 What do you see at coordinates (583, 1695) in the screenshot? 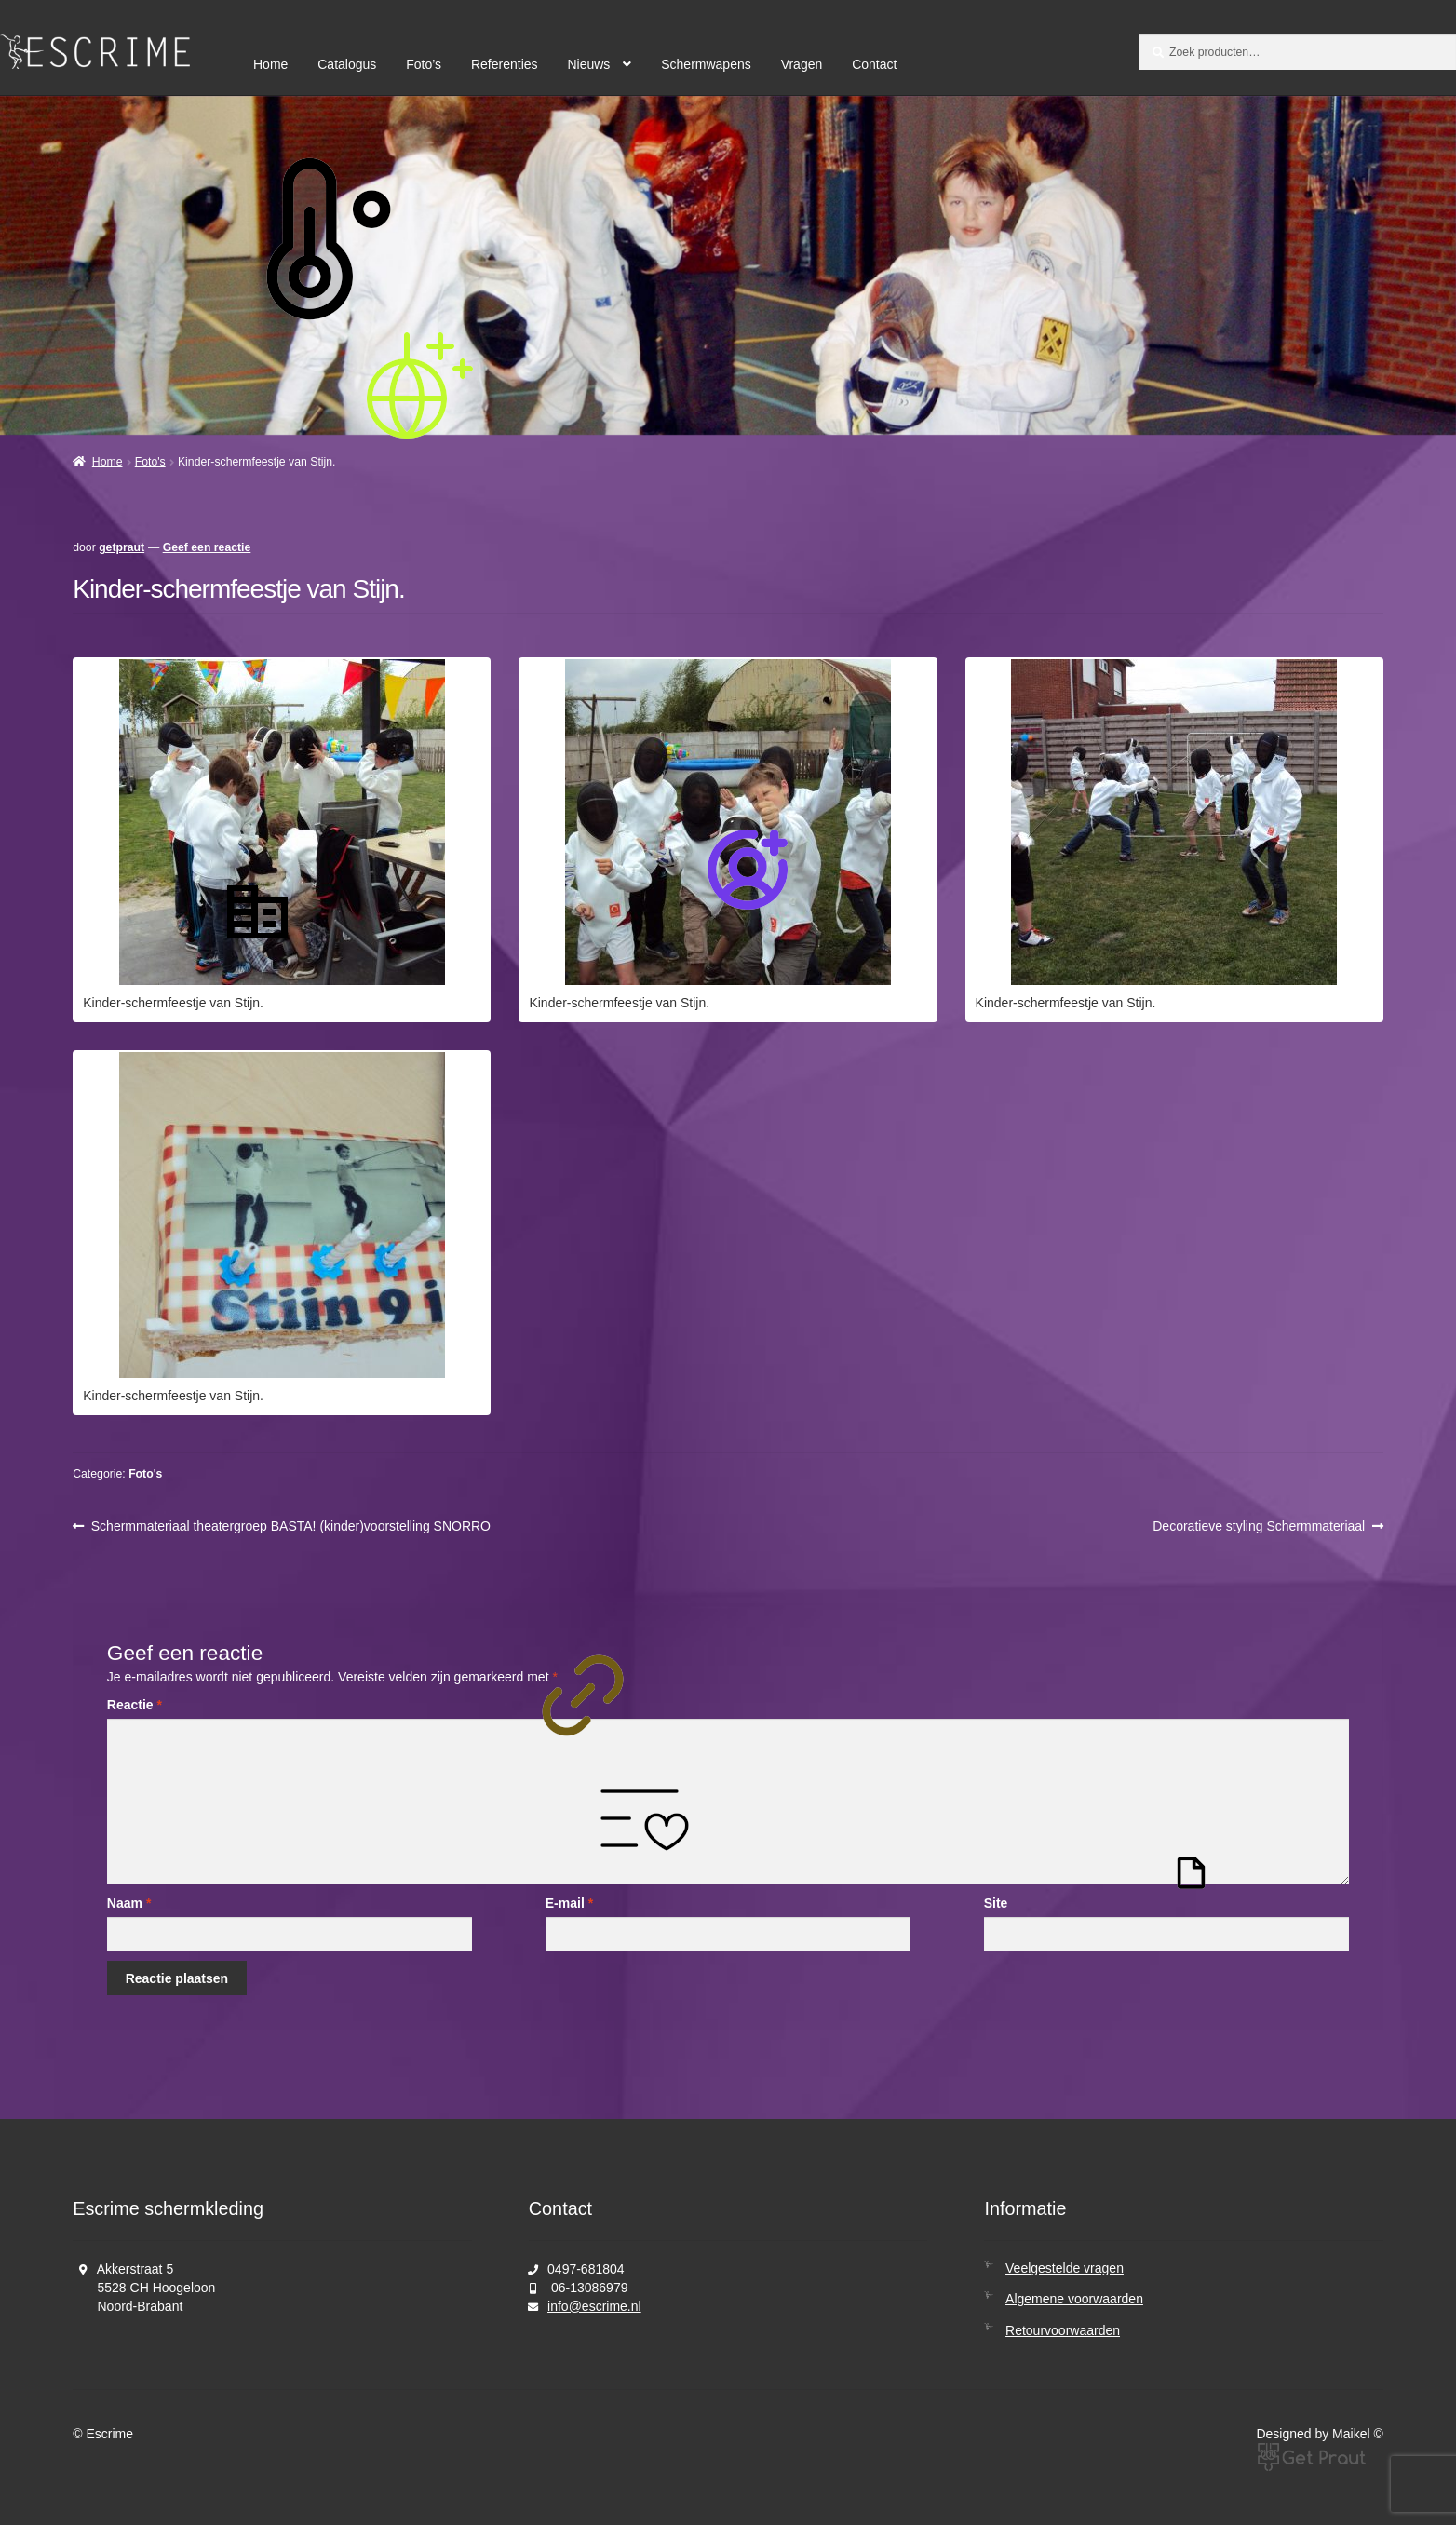
I see `copy or share a link` at bounding box center [583, 1695].